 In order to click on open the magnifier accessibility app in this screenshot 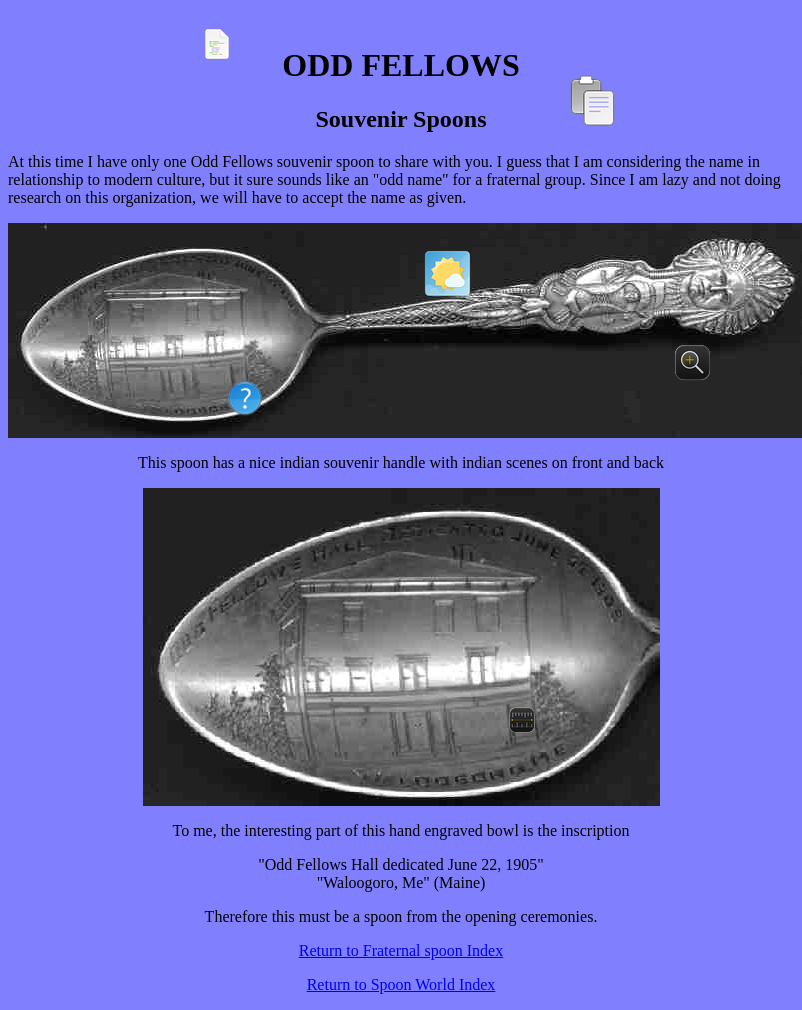, I will do `click(692, 362)`.